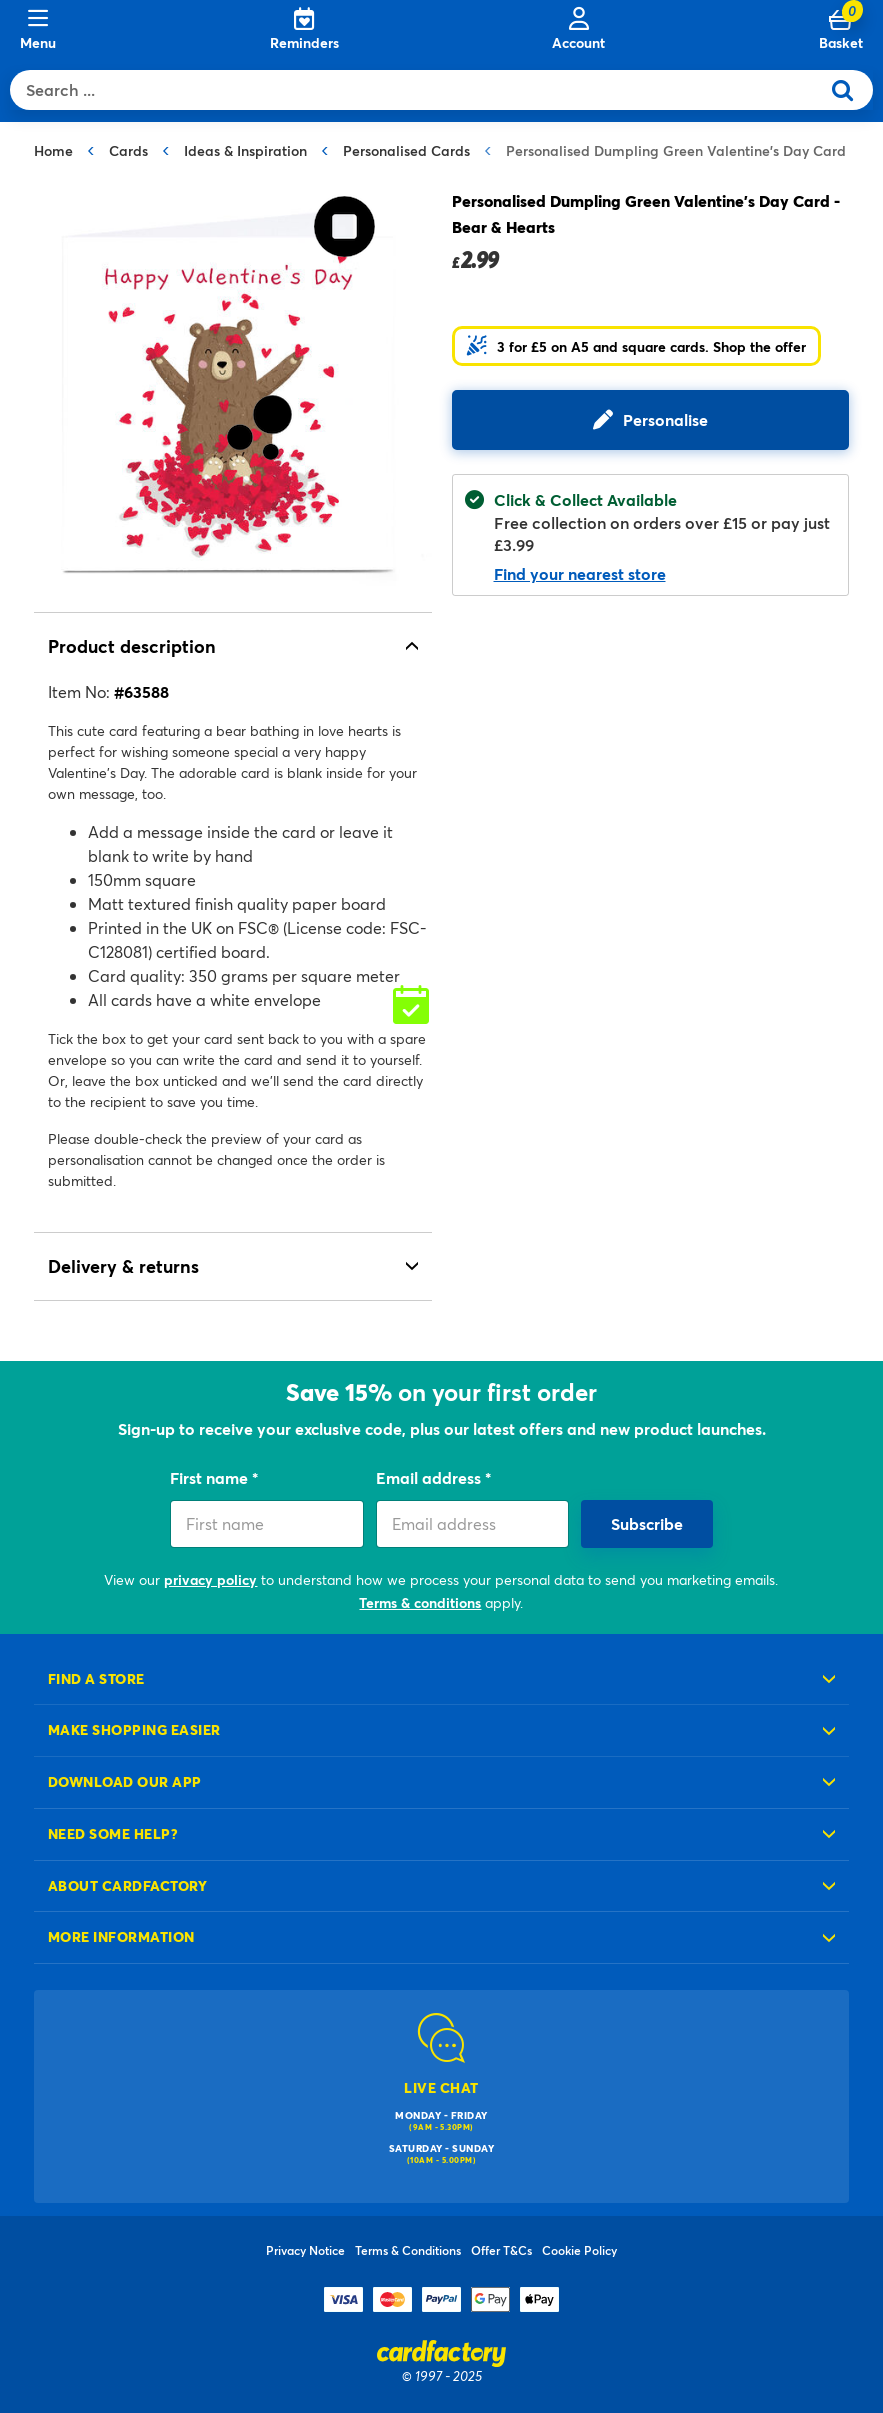 The height and width of the screenshot is (2413, 883). What do you see at coordinates (259, 427) in the screenshot?
I see `view bubble chart visualization` at bounding box center [259, 427].